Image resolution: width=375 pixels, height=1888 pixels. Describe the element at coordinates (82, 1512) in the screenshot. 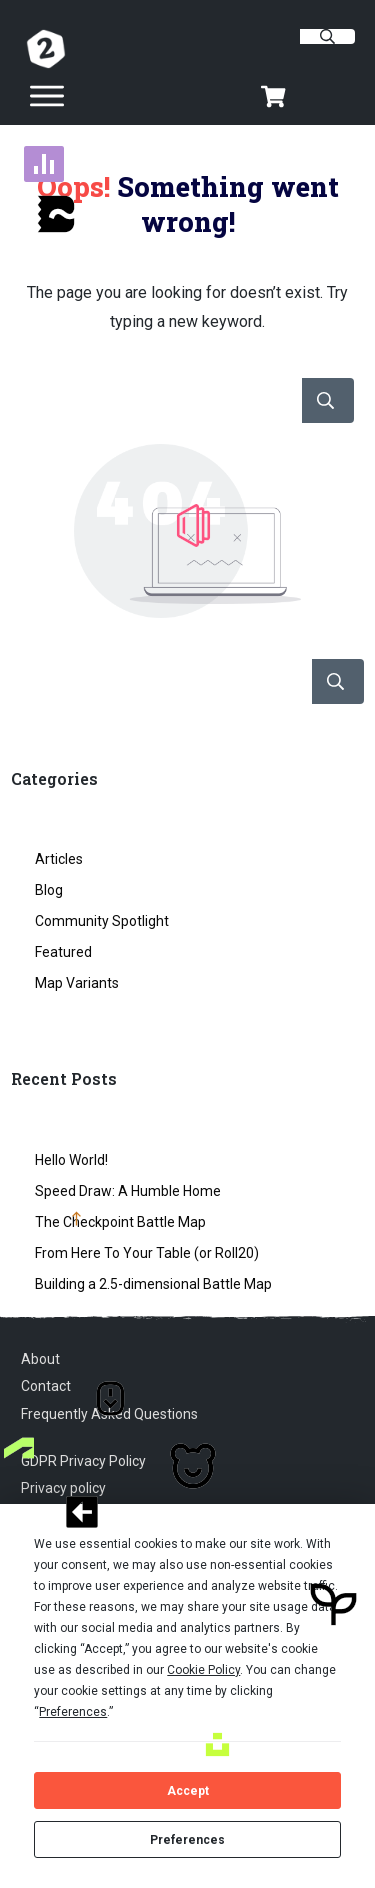

I see `go back to the previous screen` at that location.